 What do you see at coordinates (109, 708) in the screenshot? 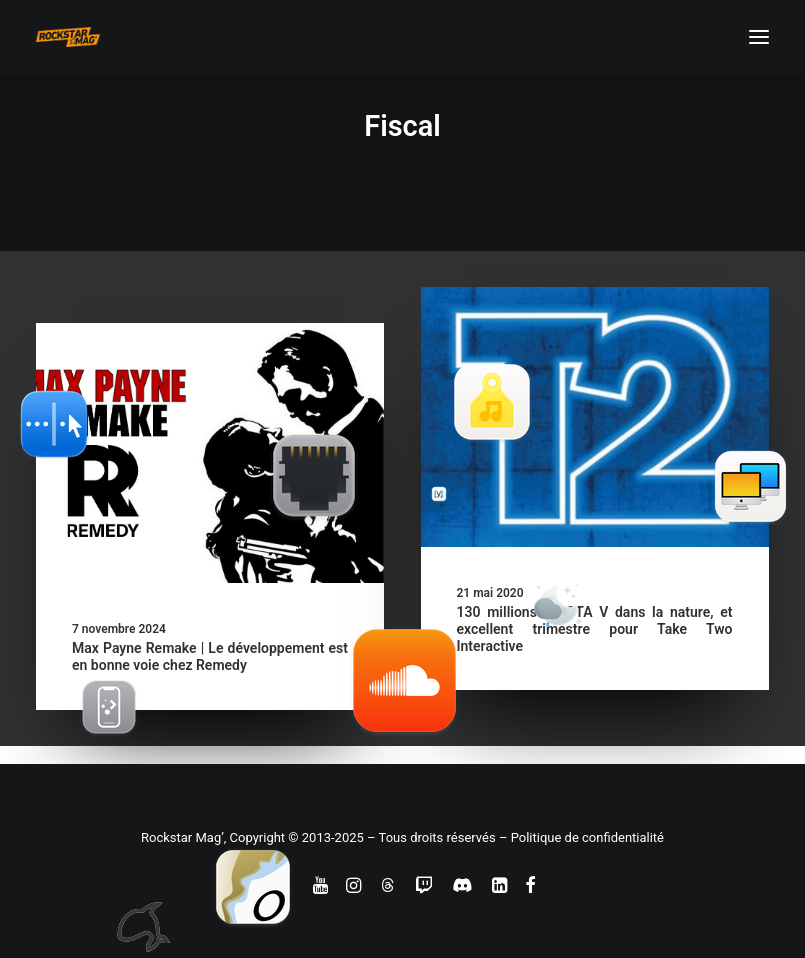
I see `configure kde connect settings` at bounding box center [109, 708].